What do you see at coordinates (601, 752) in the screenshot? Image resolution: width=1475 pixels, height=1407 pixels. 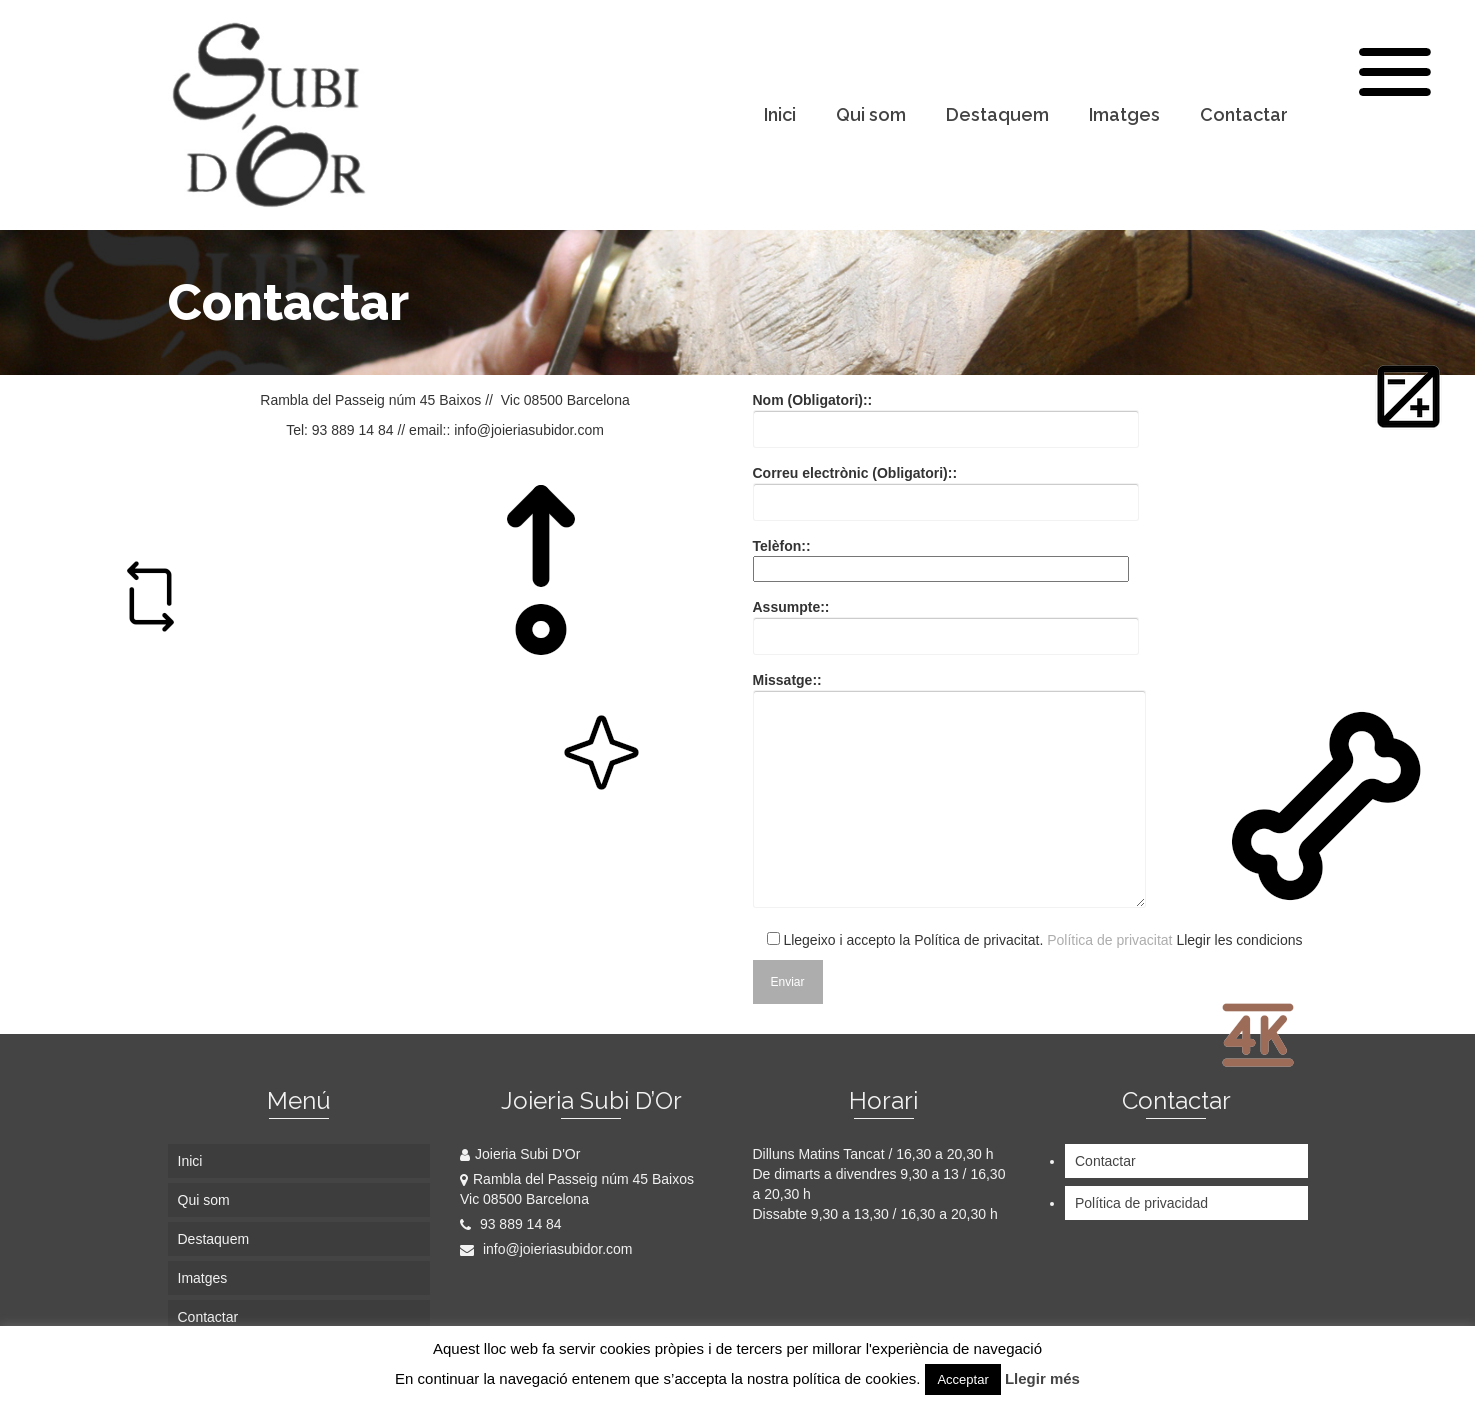 I see `indicates a sparkle or highlight effect` at bounding box center [601, 752].